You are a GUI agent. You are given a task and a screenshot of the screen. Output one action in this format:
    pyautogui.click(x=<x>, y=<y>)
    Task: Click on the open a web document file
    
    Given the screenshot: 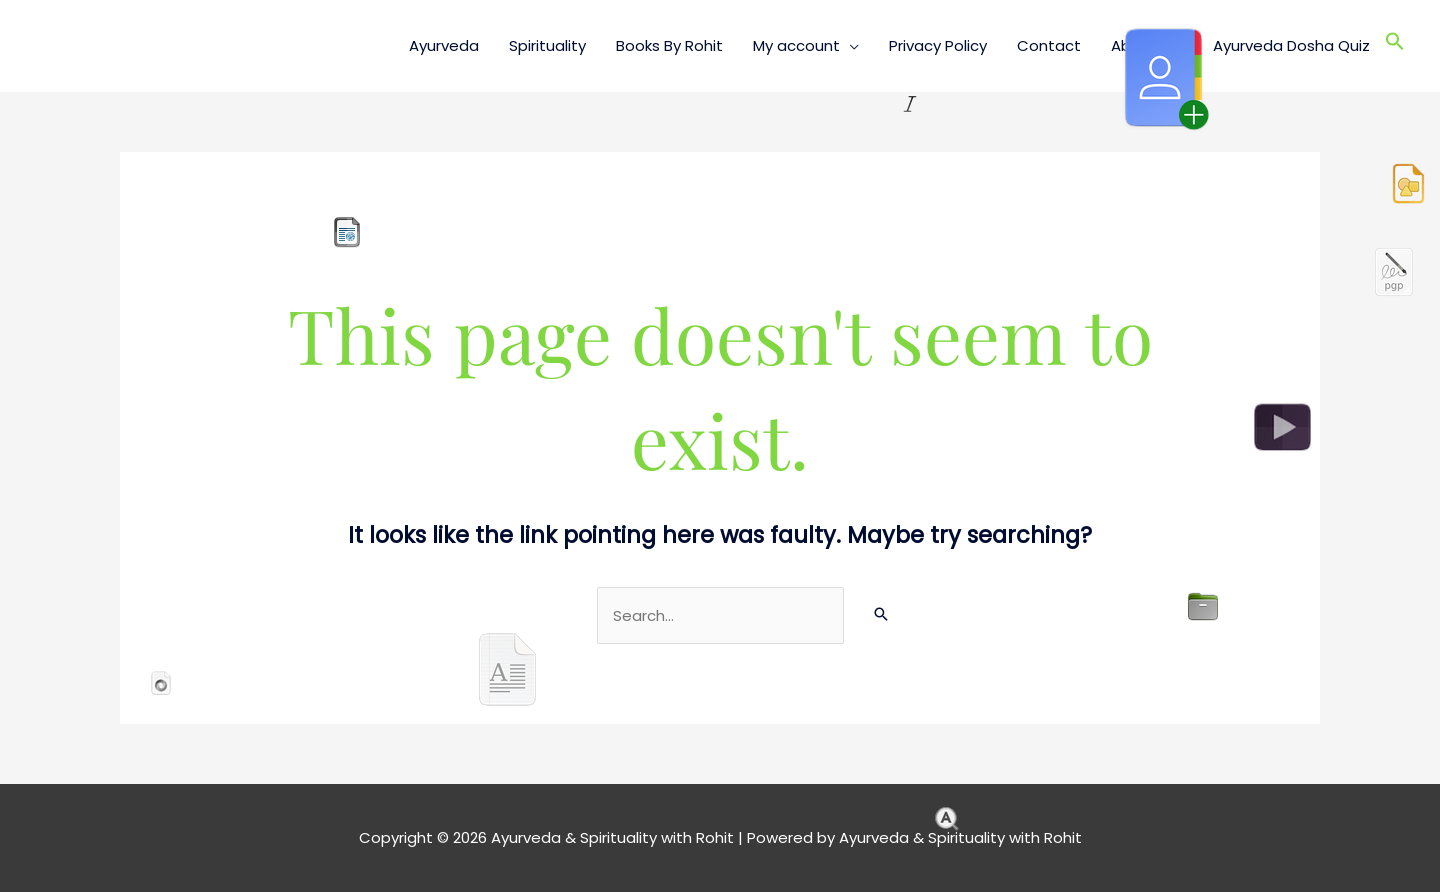 What is the action you would take?
    pyautogui.click(x=347, y=232)
    